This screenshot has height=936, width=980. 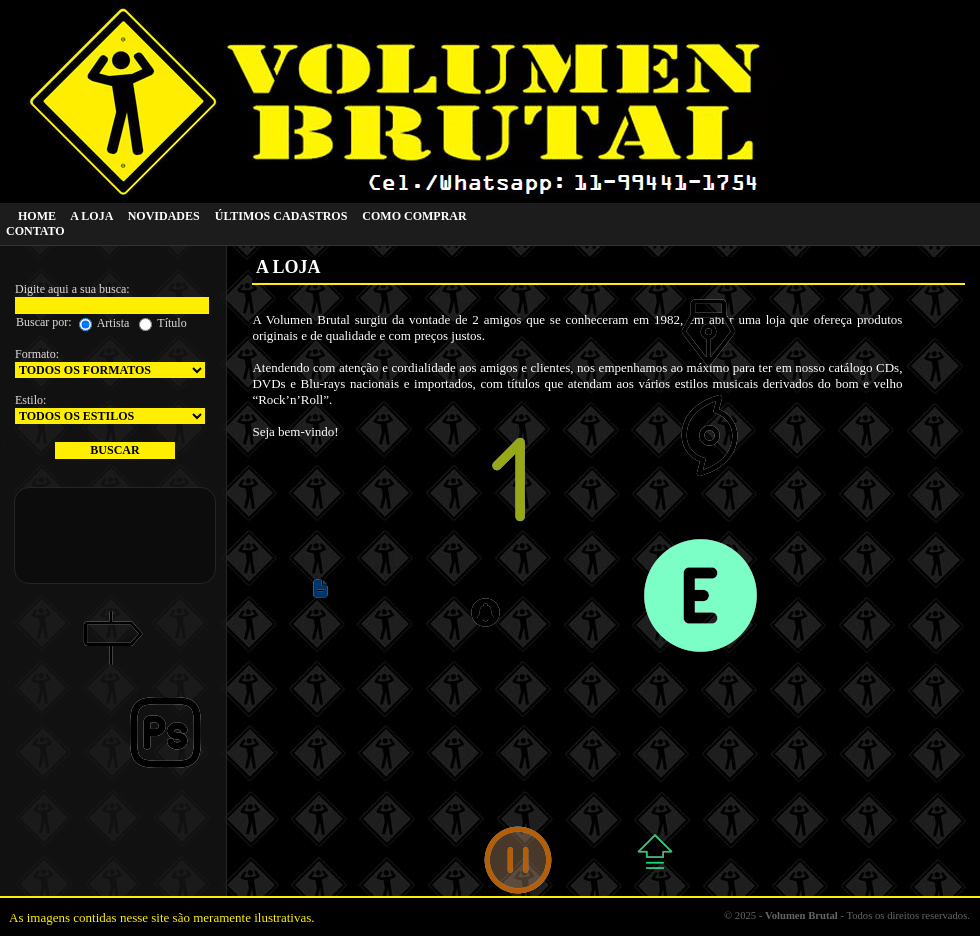 What do you see at coordinates (709, 435) in the screenshot?
I see `indicates hurricane or tropical storm warning` at bounding box center [709, 435].